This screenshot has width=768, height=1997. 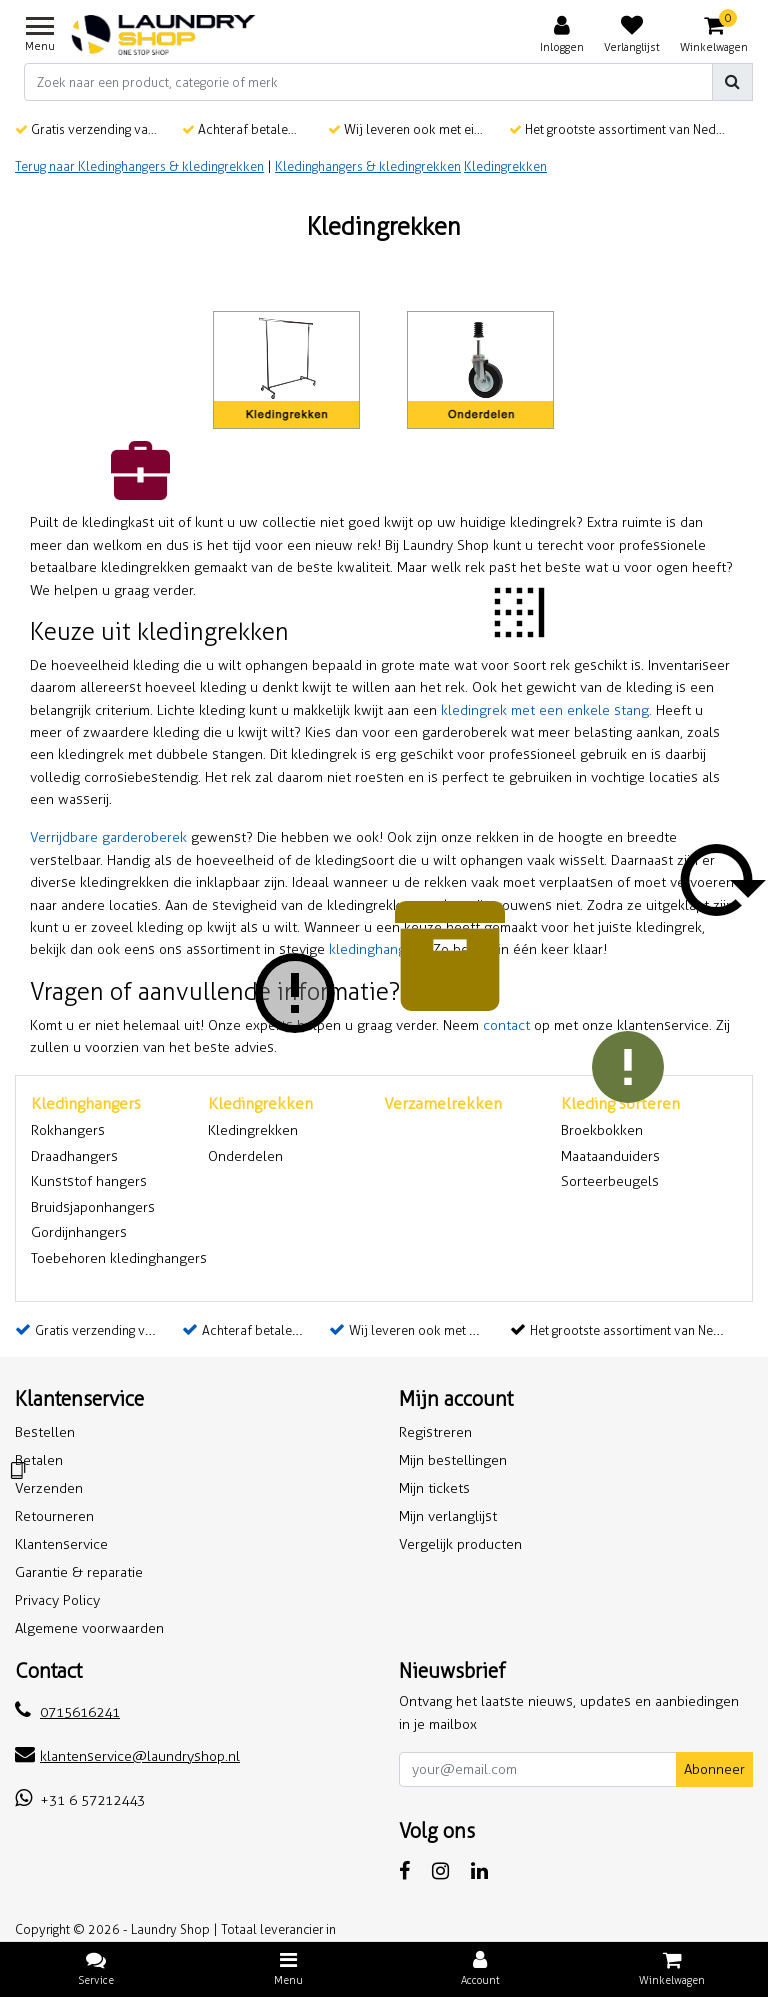 What do you see at coordinates (295, 993) in the screenshot?
I see `indicates an error or problem has occurred` at bounding box center [295, 993].